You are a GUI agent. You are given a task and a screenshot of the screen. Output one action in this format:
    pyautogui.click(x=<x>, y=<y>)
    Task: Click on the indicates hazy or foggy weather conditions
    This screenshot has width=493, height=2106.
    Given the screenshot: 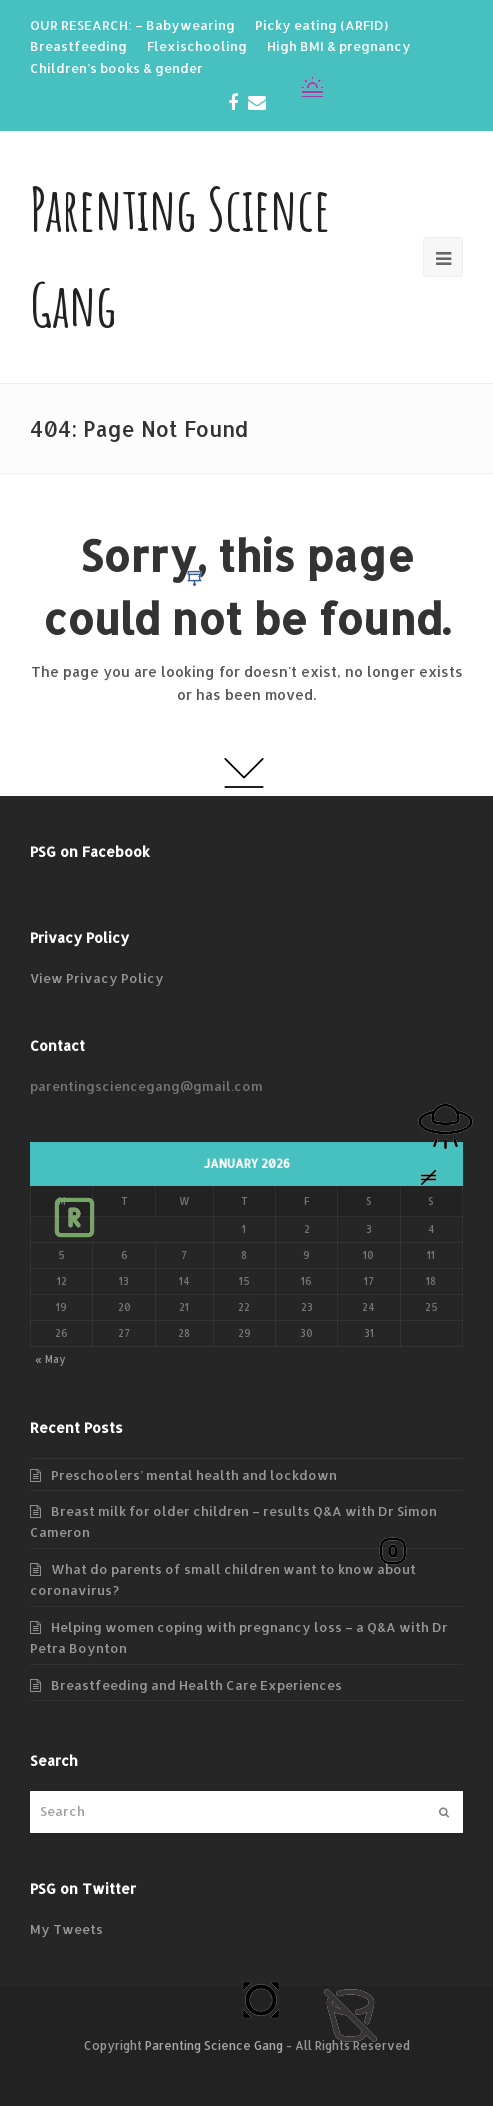 What is the action you would take?
    pyautogui.click(x=312, y=87)
    